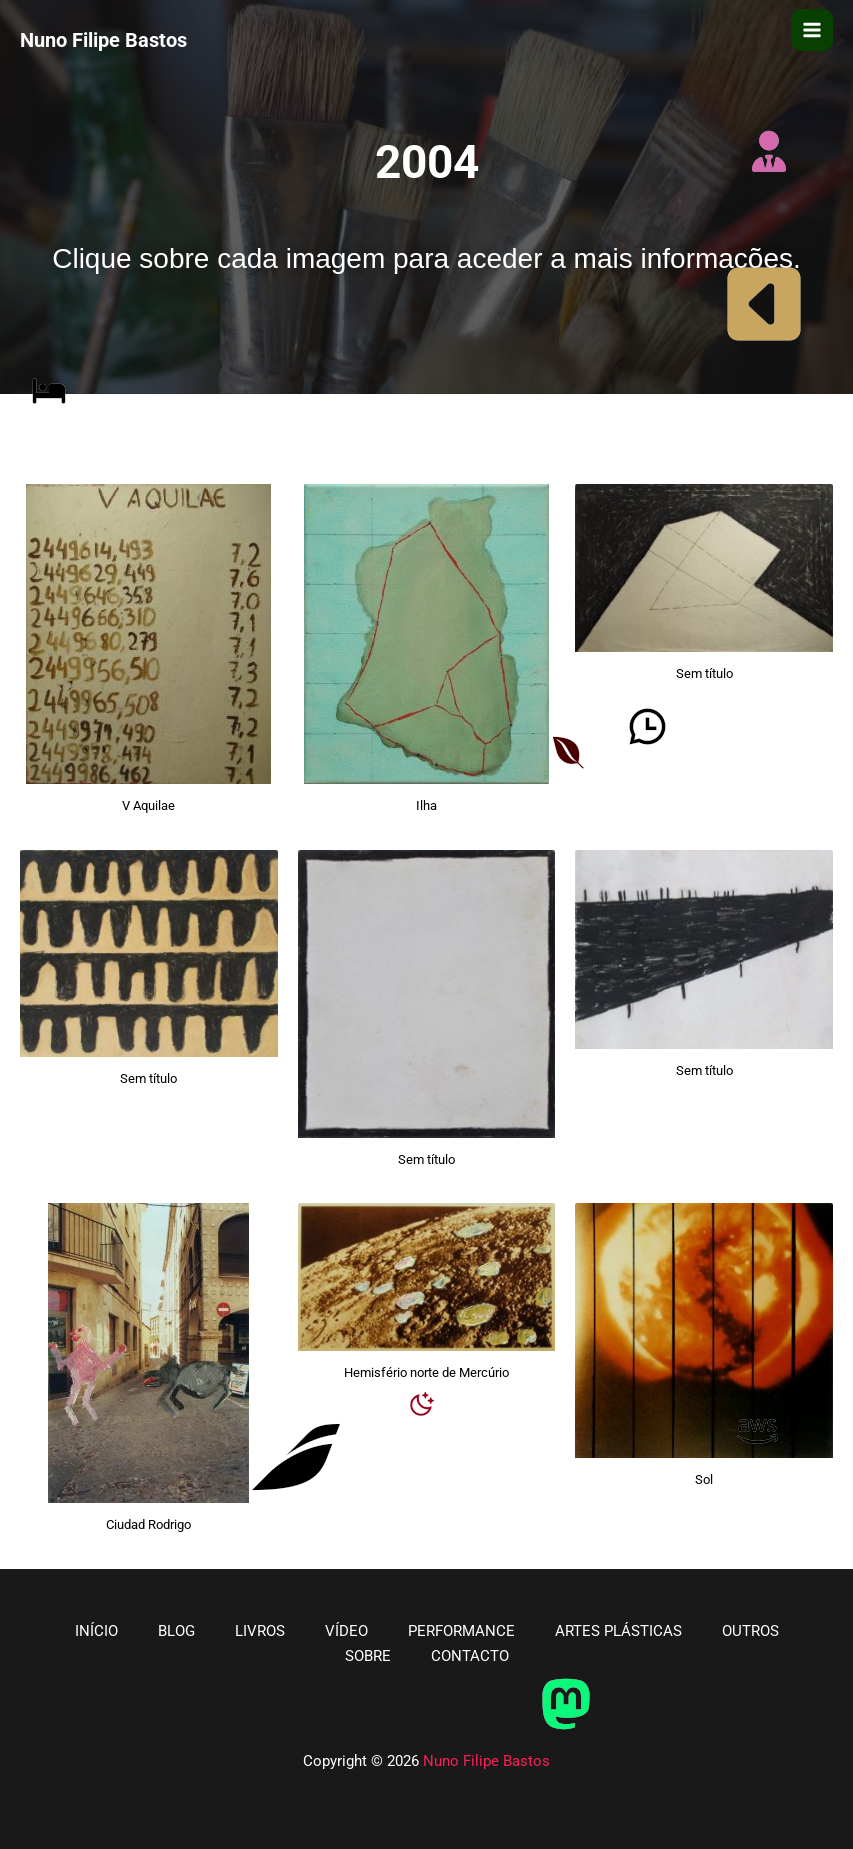 The image size is (853, 1849). Describe the element at coordinates (769, 151) in the screenshot. I see `view professional or business profile` at that location.